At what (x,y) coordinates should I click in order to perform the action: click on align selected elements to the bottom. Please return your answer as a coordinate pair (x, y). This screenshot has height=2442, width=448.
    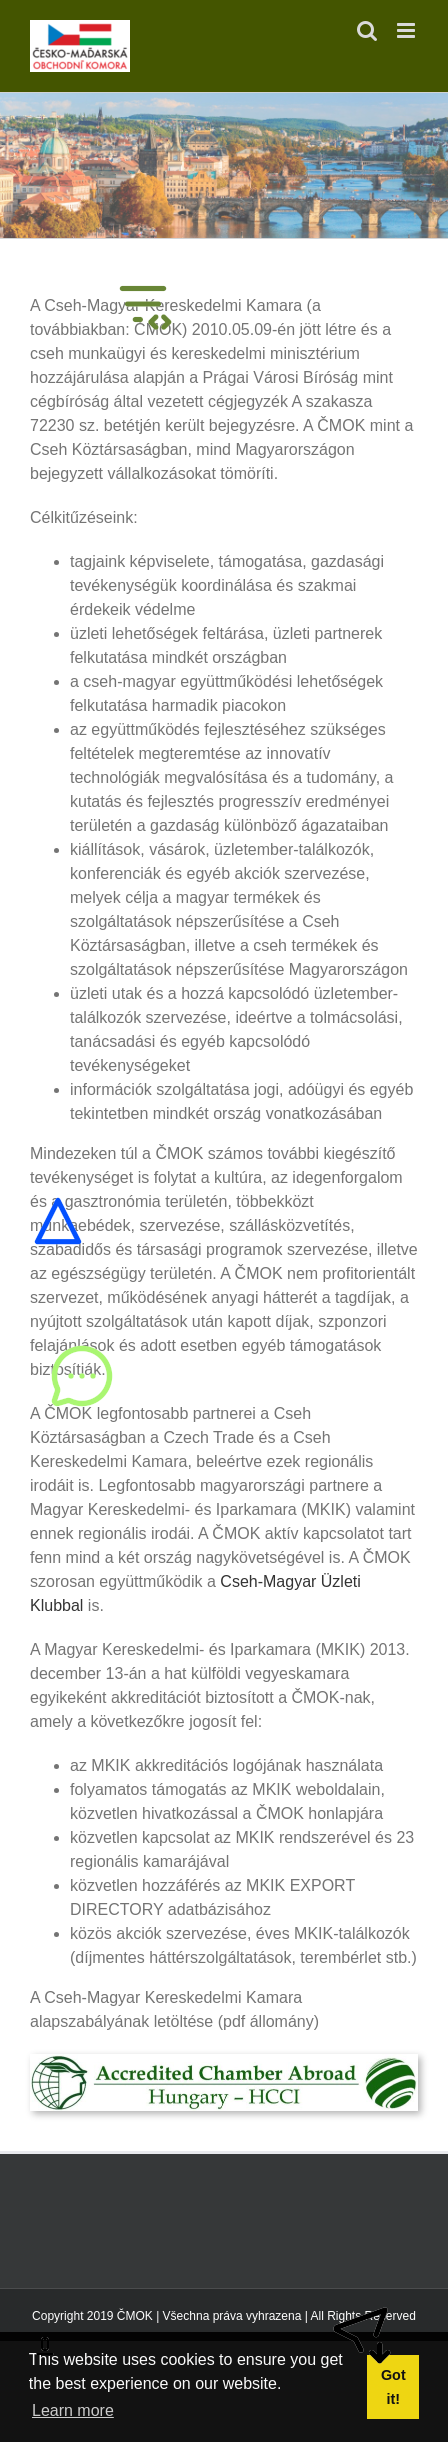
    Looking at the image, I should click on (45, 2346).